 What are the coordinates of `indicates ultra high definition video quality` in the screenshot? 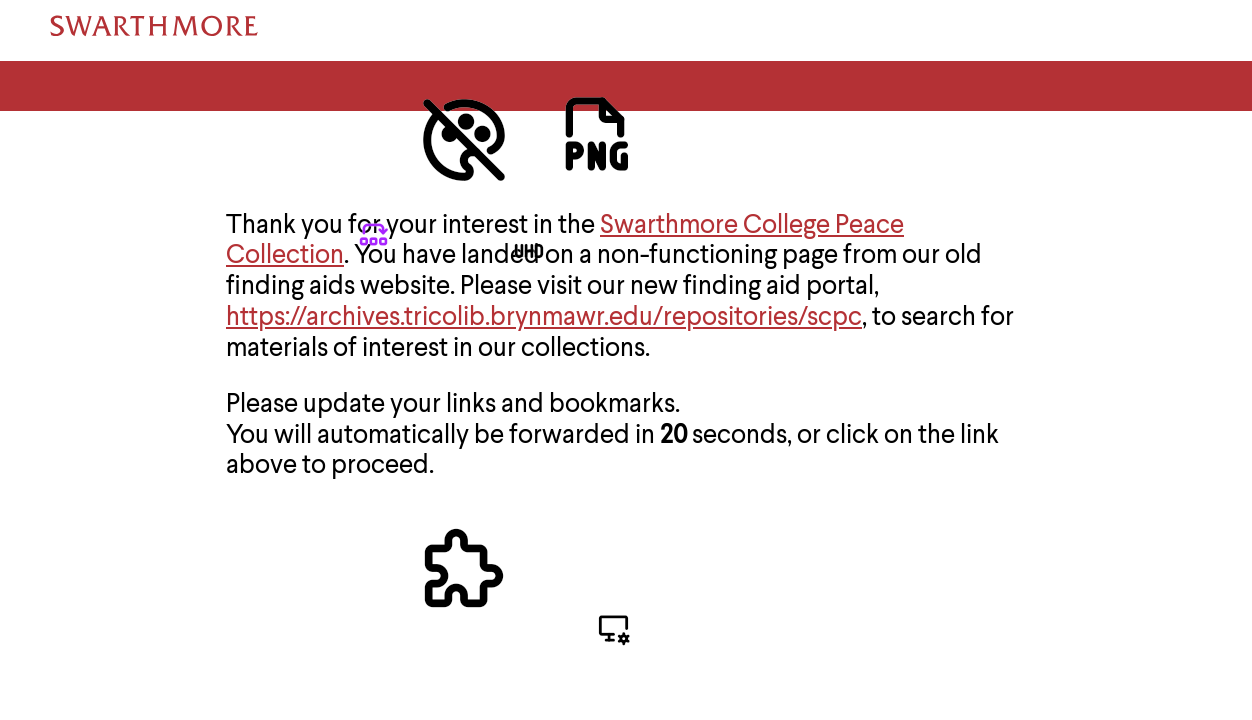 It's located at (529, 251).